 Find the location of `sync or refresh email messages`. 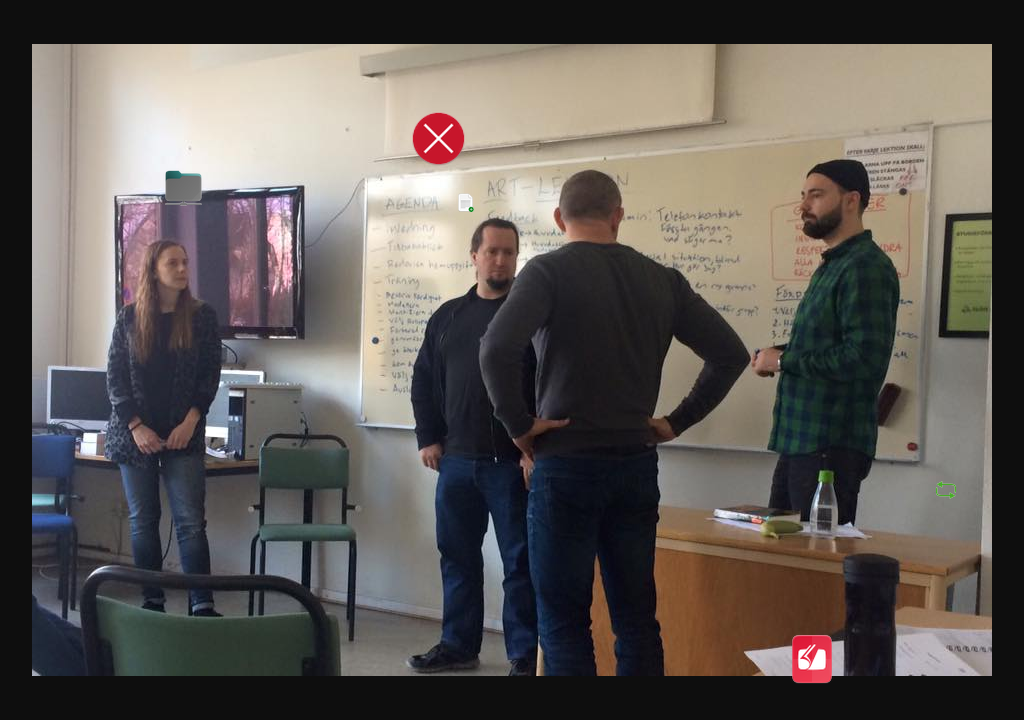

sync or refresh email messages is located at coordinates (946, 490).